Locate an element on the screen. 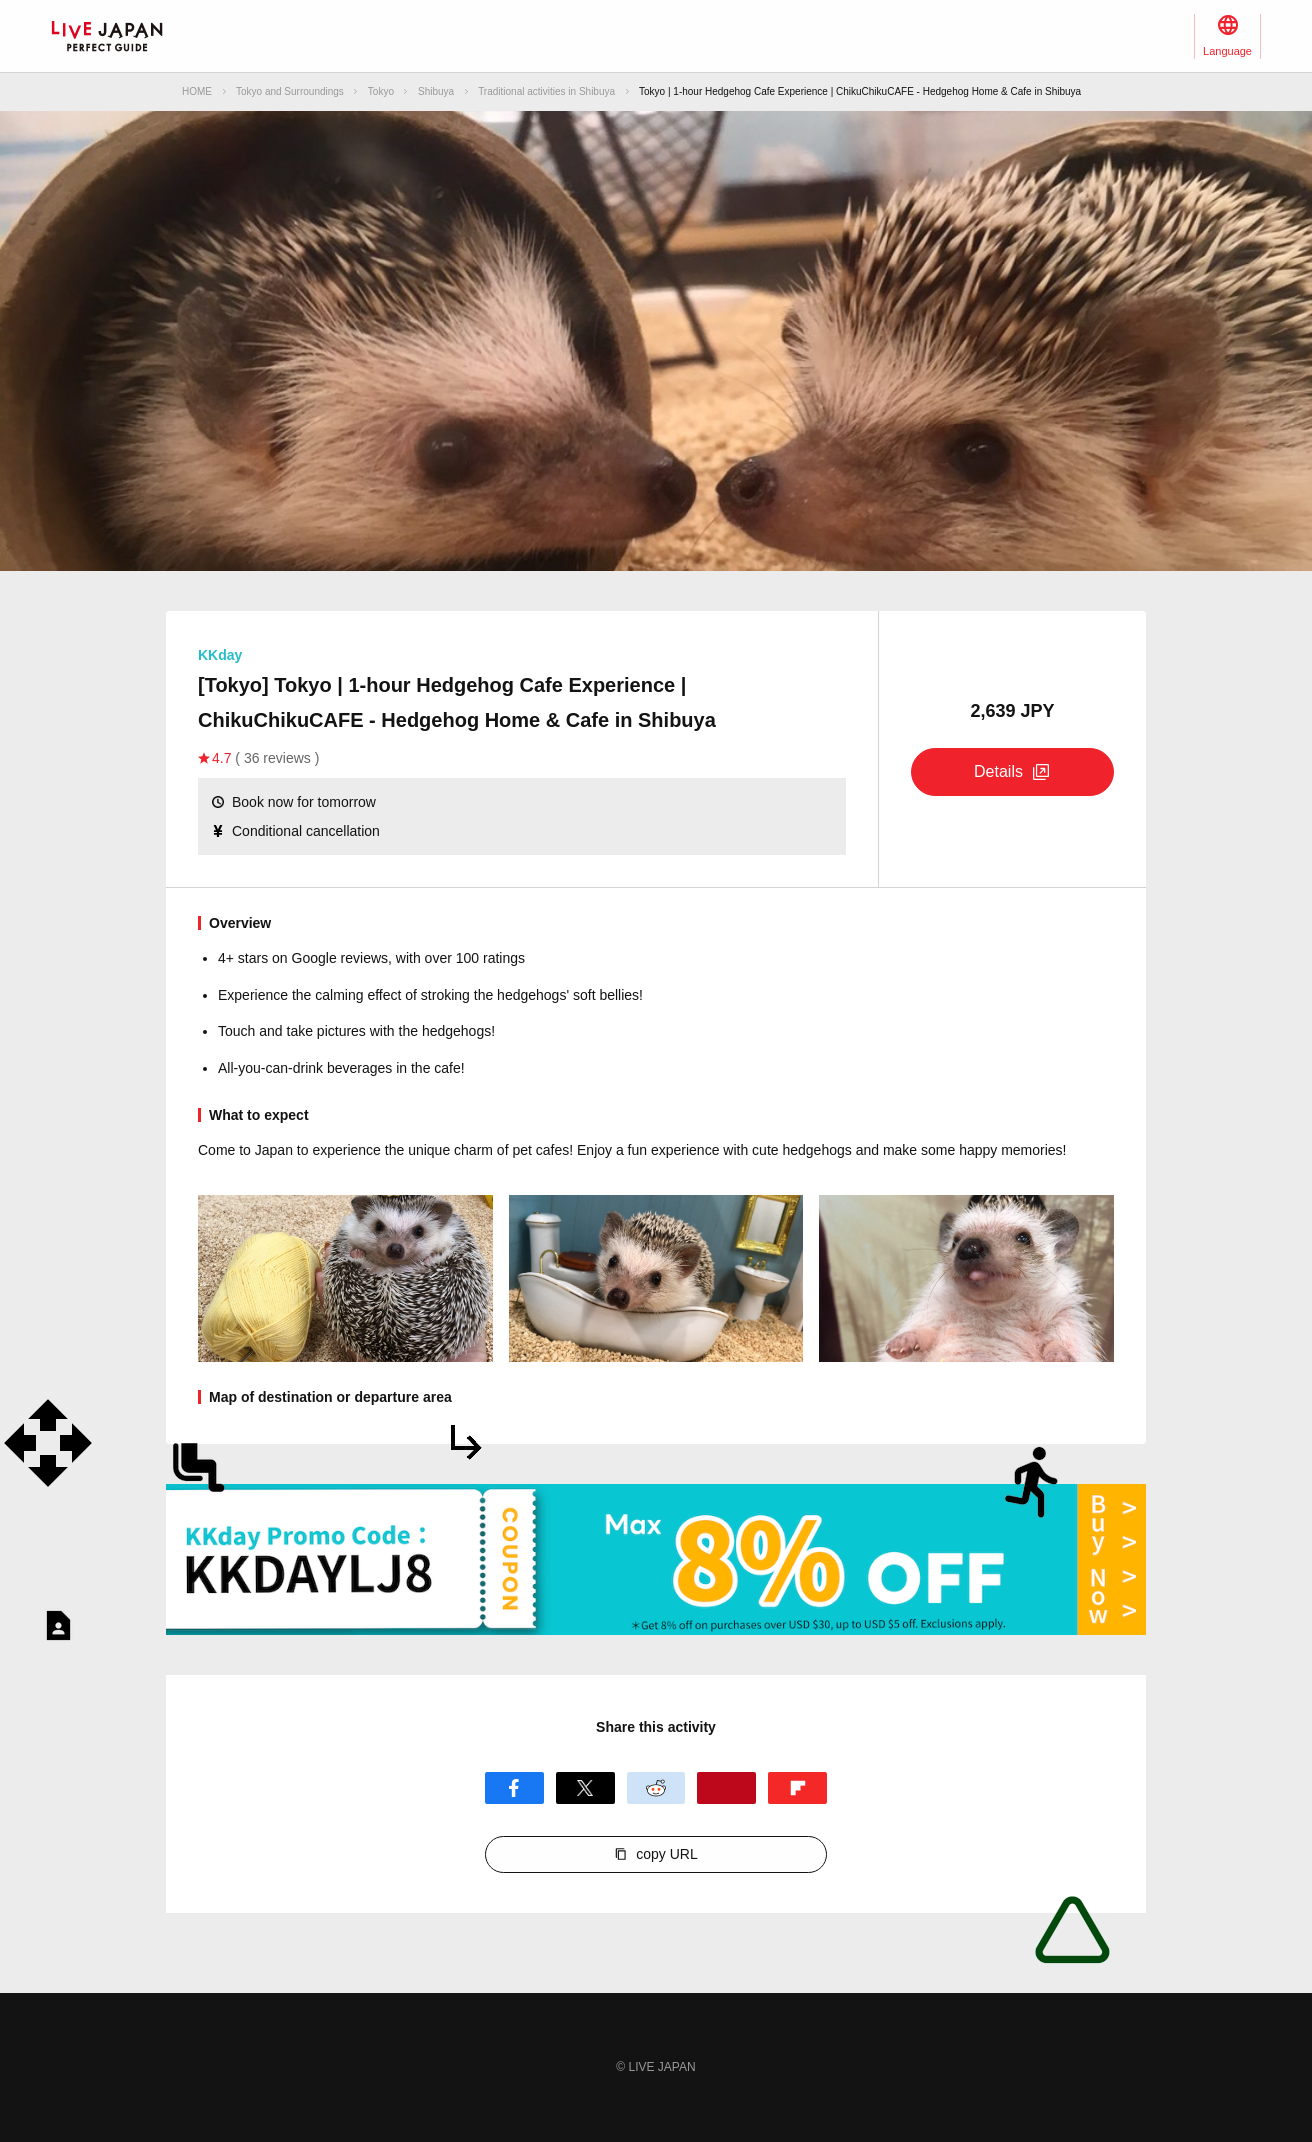  navigate to a subdirectory or nested folder is located at coordinates (467, 1441).